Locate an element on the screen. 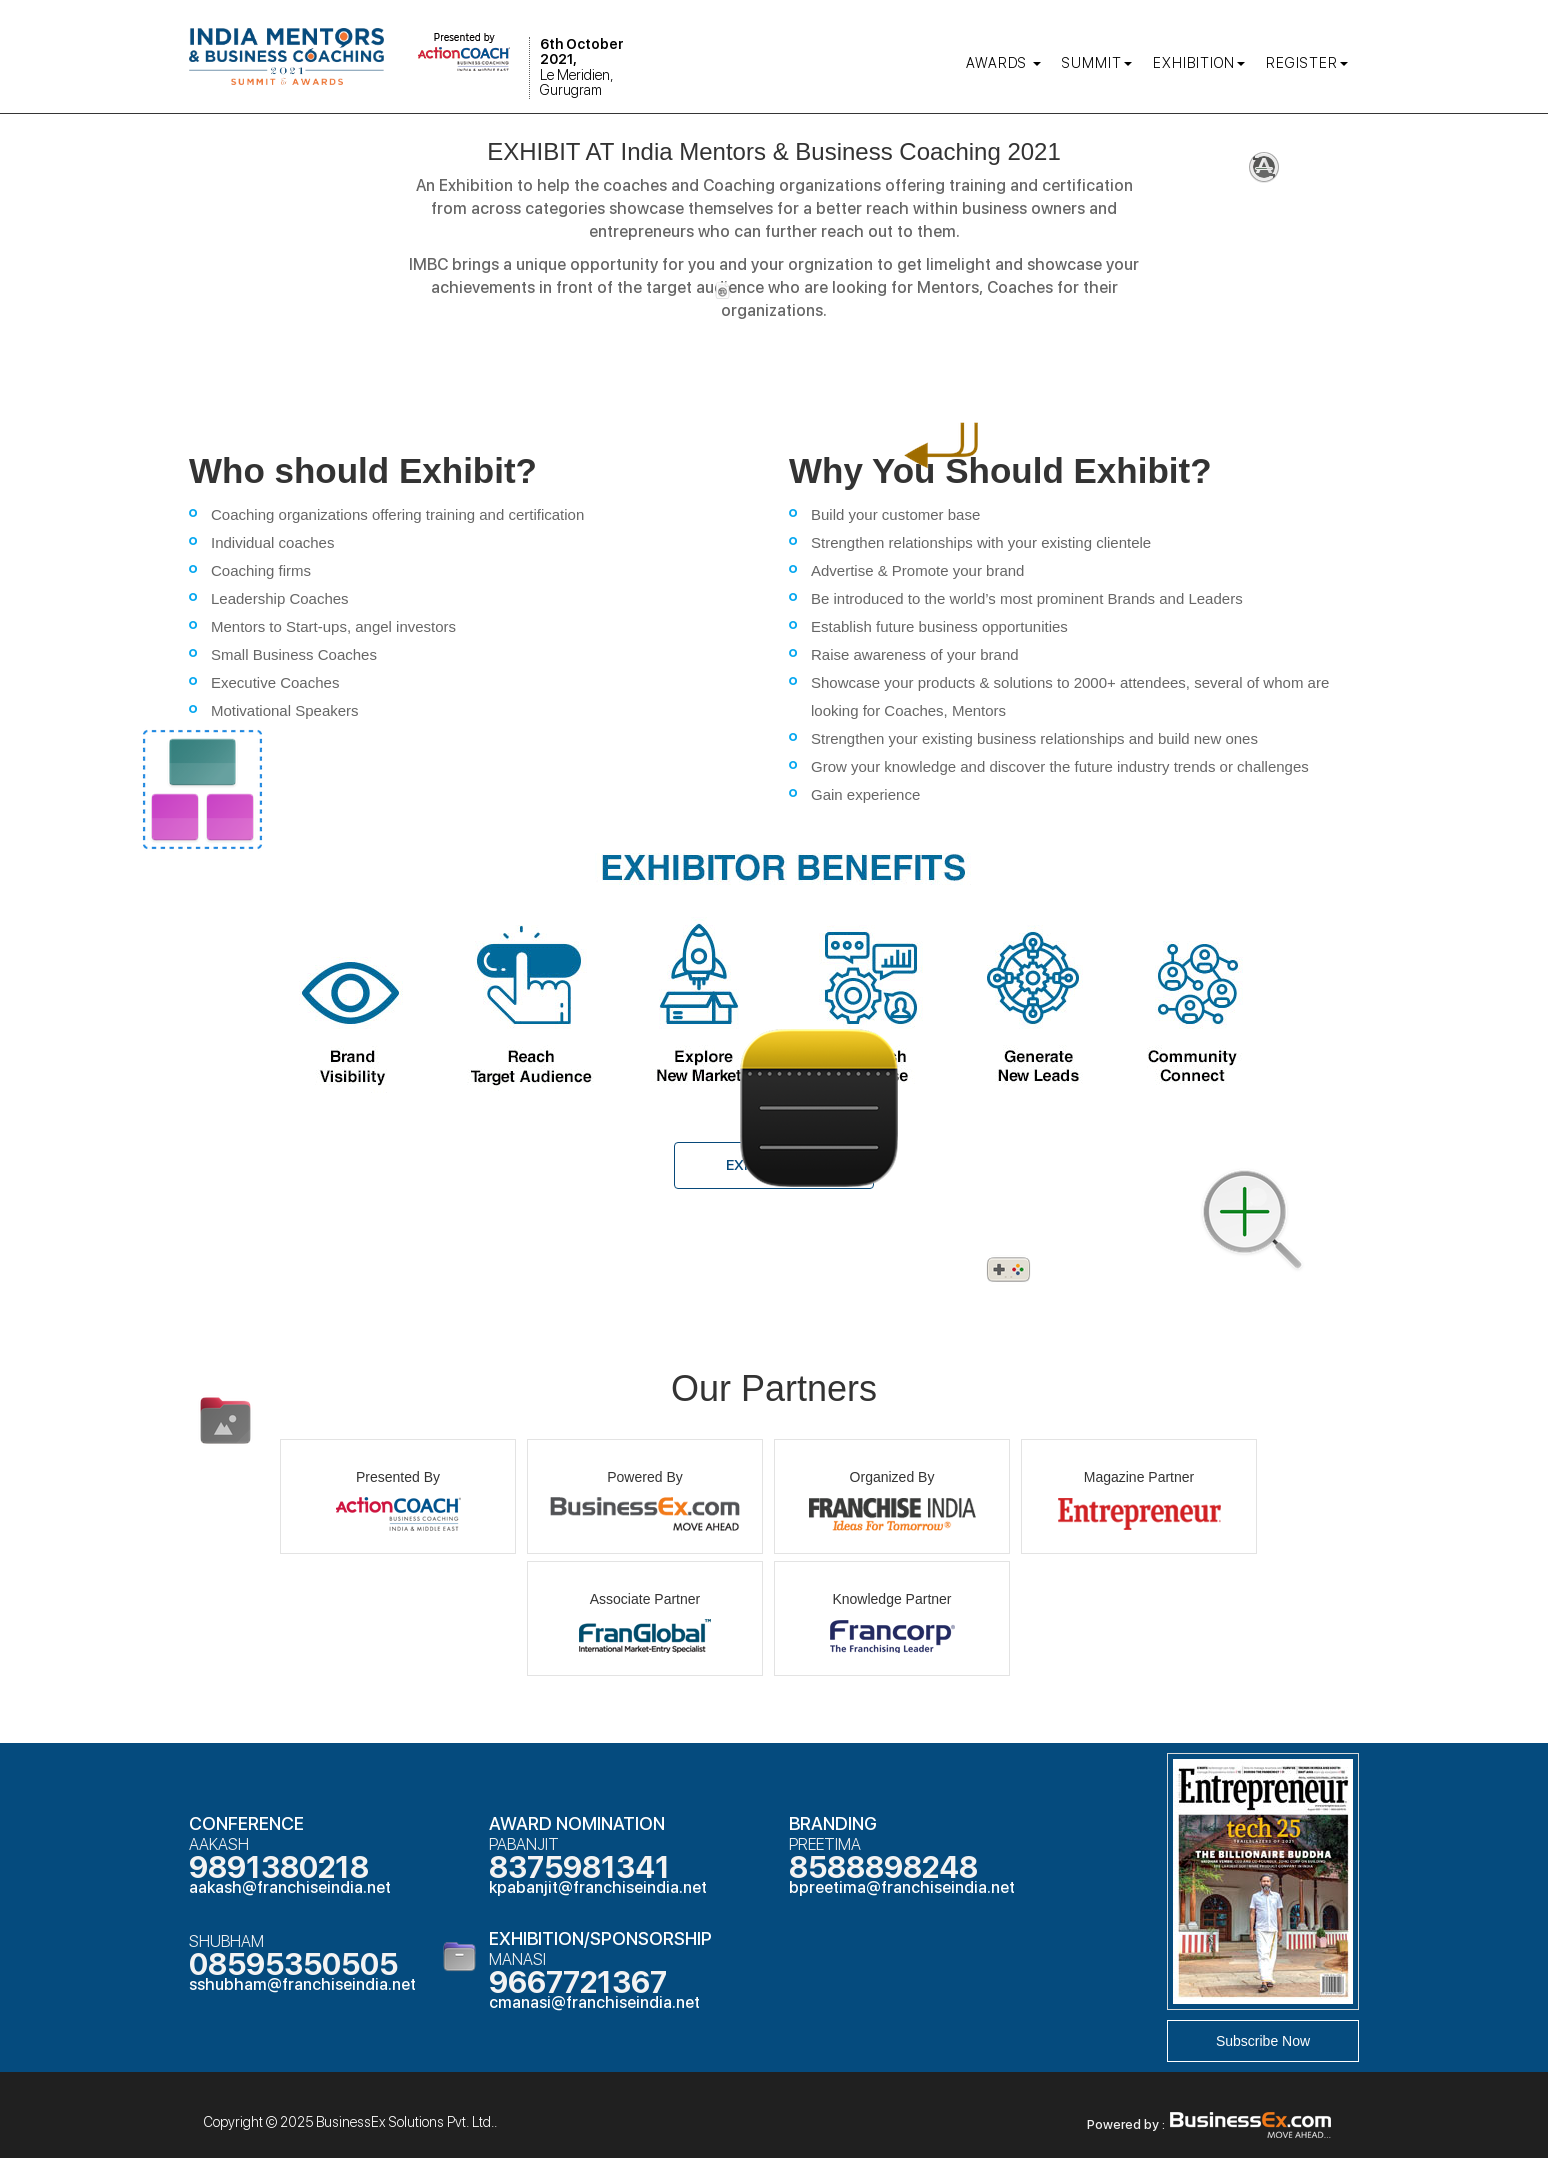 This screenshot has height=2158, width=1548. zoom in to view content closer is located at coordinates (1251, 1218).